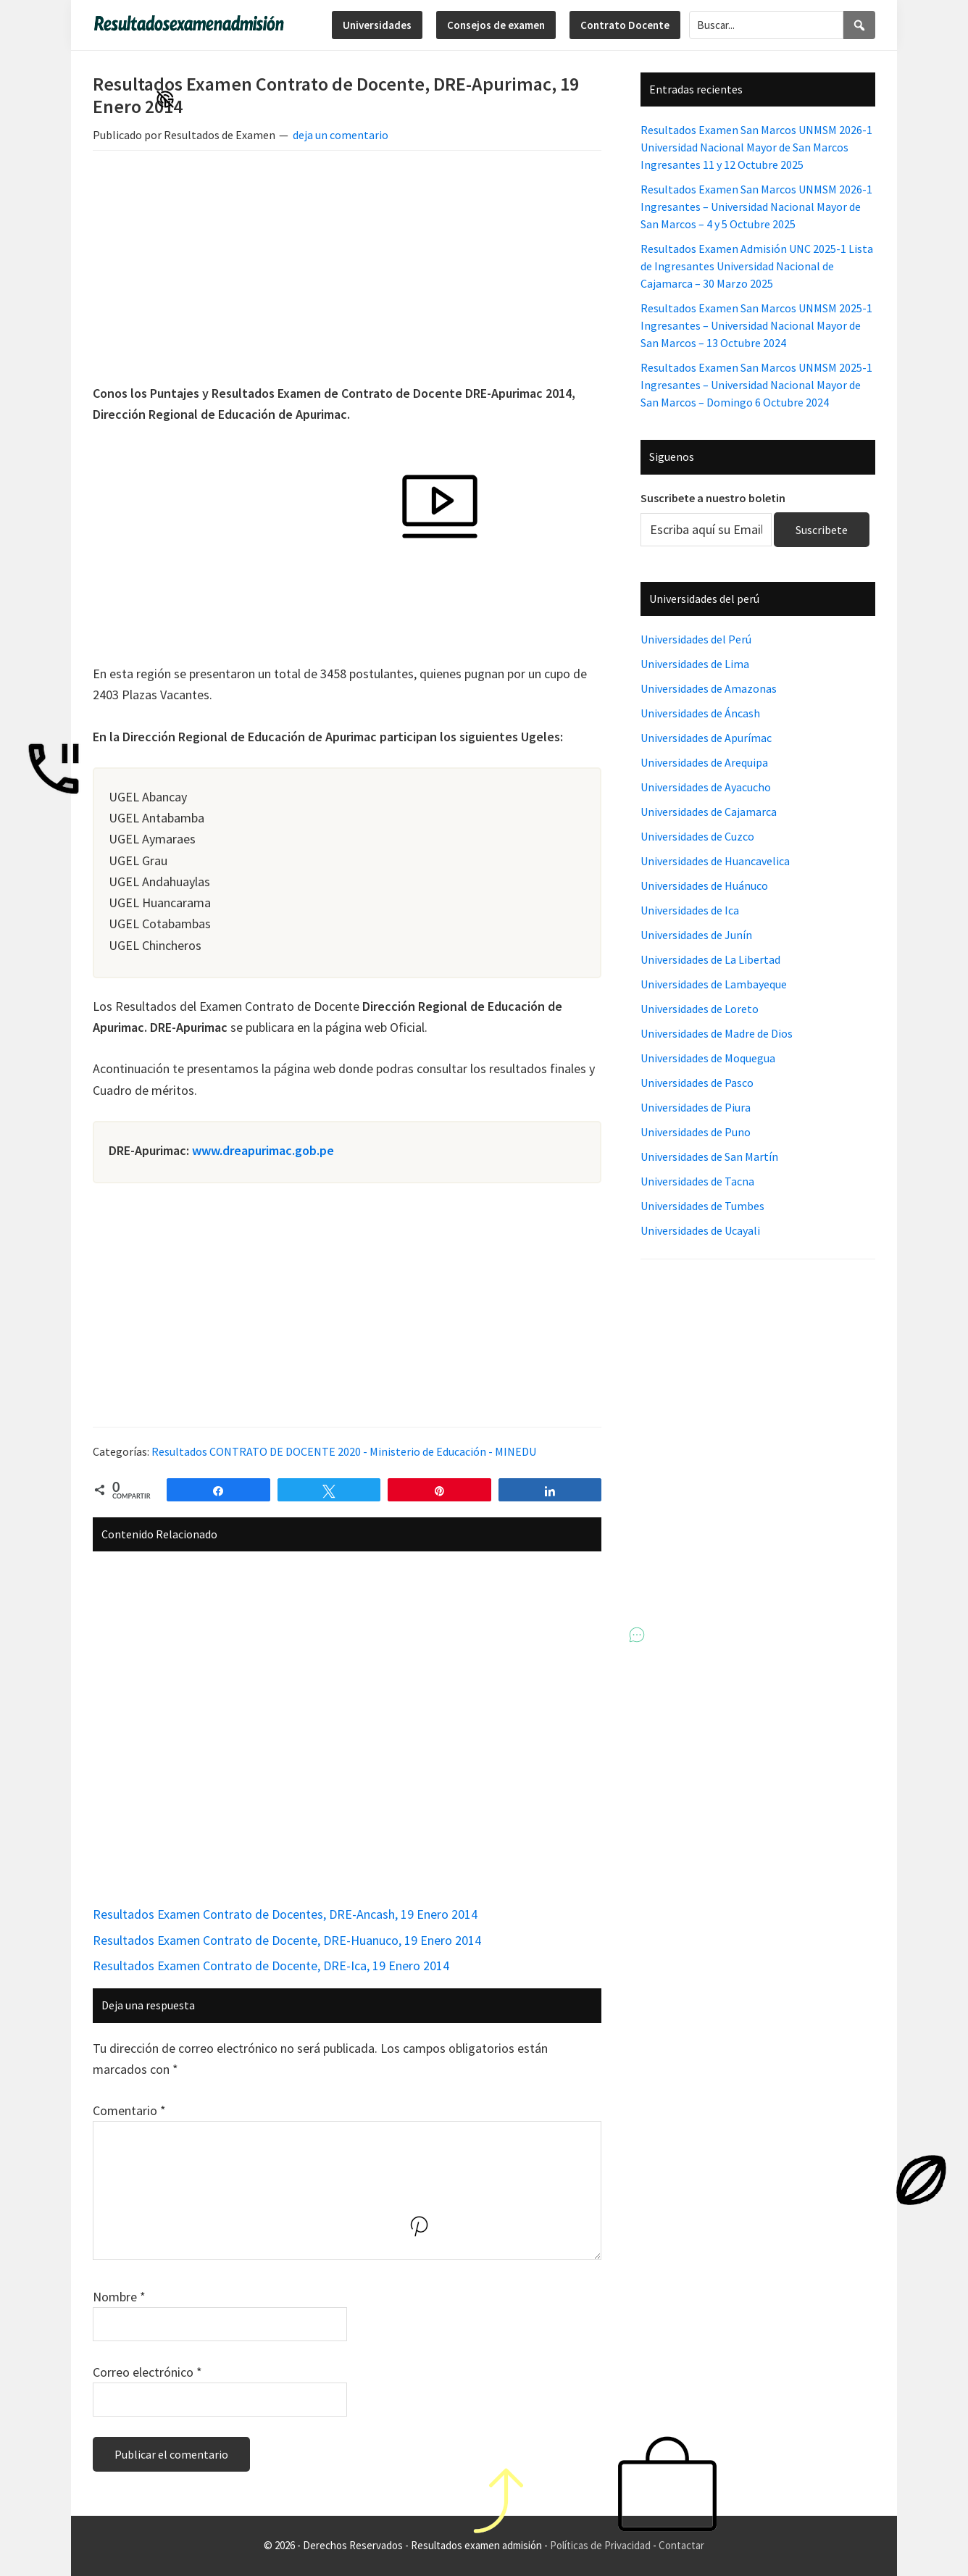 This screenshot has width=968, height=2576. What do you see at coordinates (667, 2490) in the screenshot?
I see `view your shopping bag` at bounding box center [667, 2490].